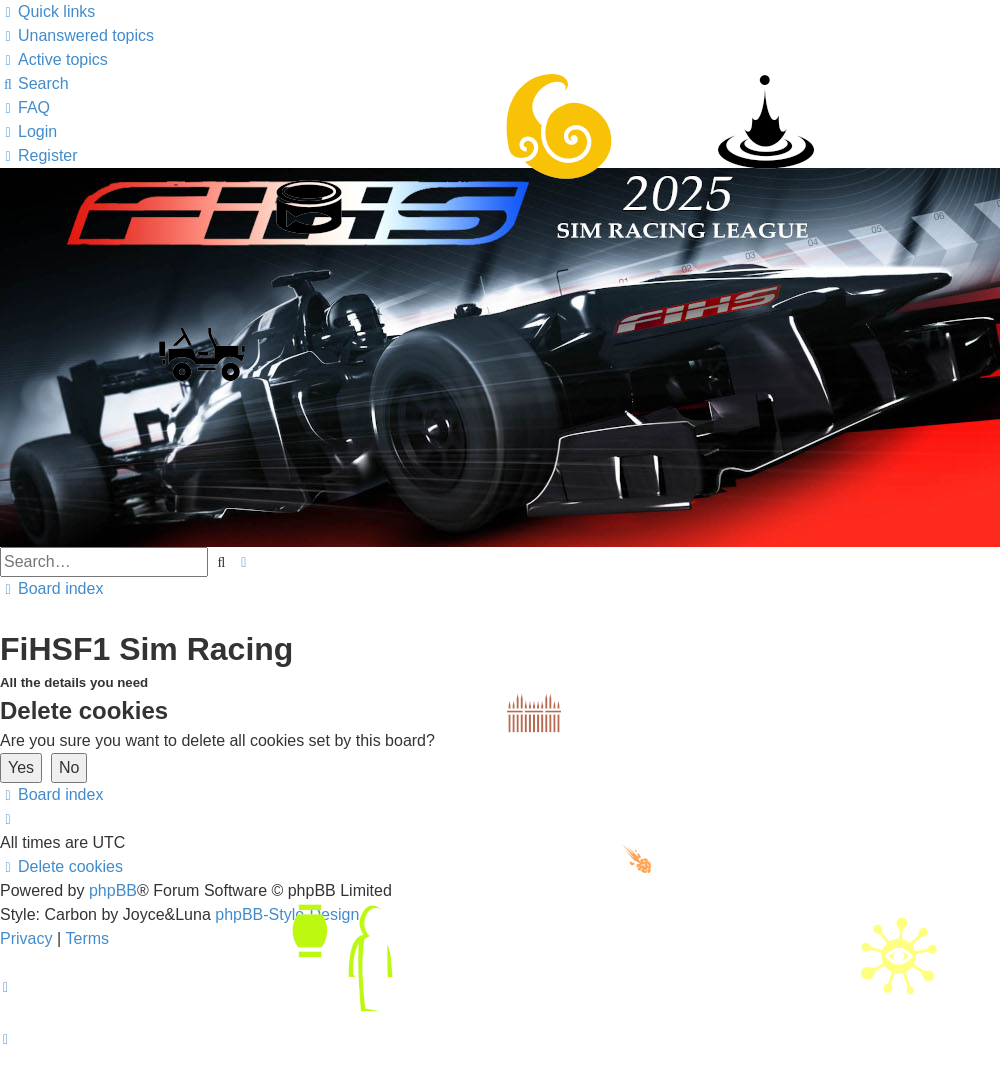  What do you see at coordinates (636, 858) in the screenshot?
I see `activate steam or vapor ability` at bounding box center [636, 858].